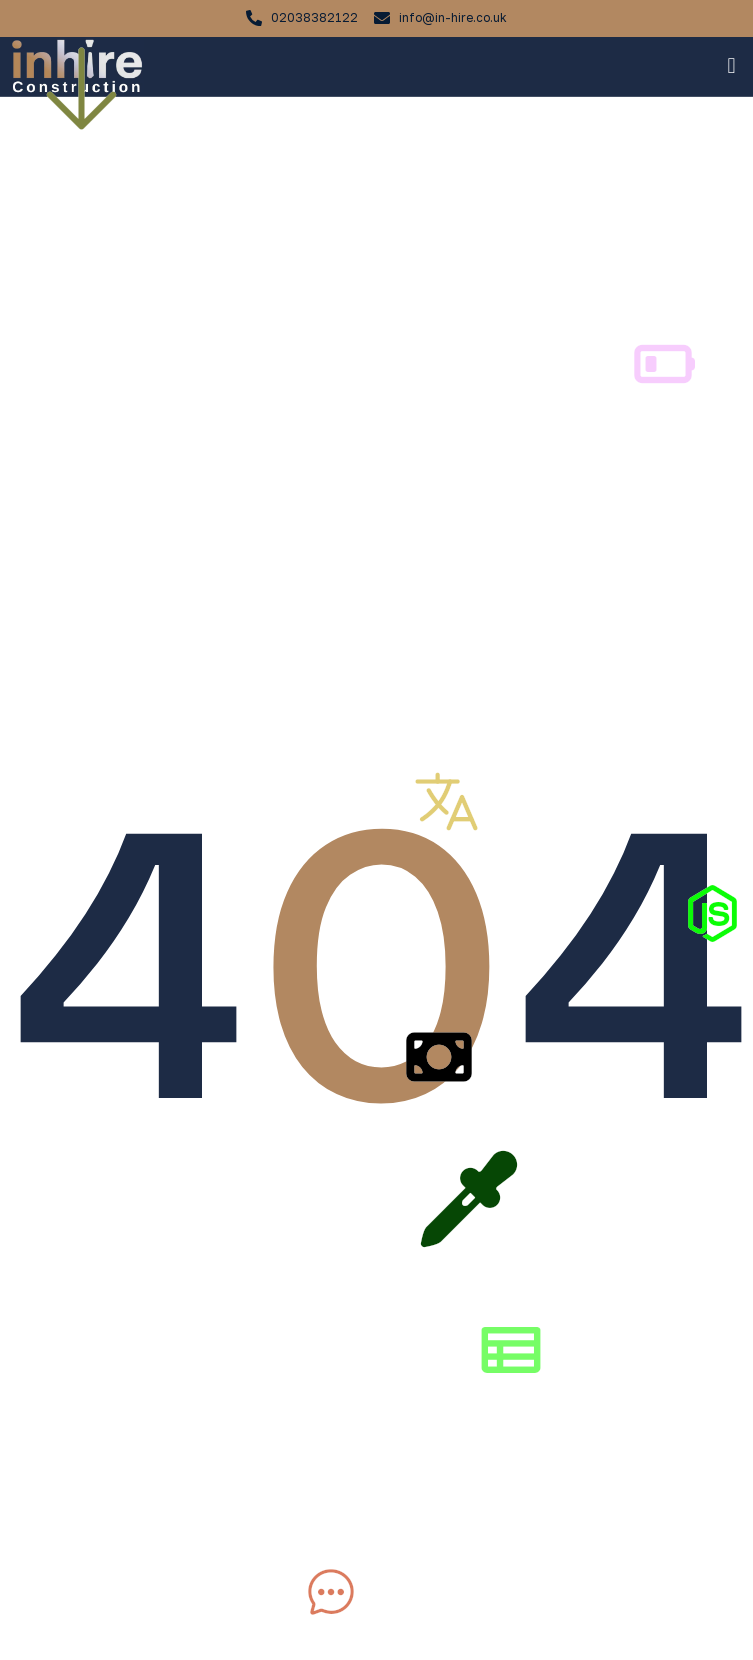  I want to click on indicates low battery level at approximately 25%, so click(663, 364).